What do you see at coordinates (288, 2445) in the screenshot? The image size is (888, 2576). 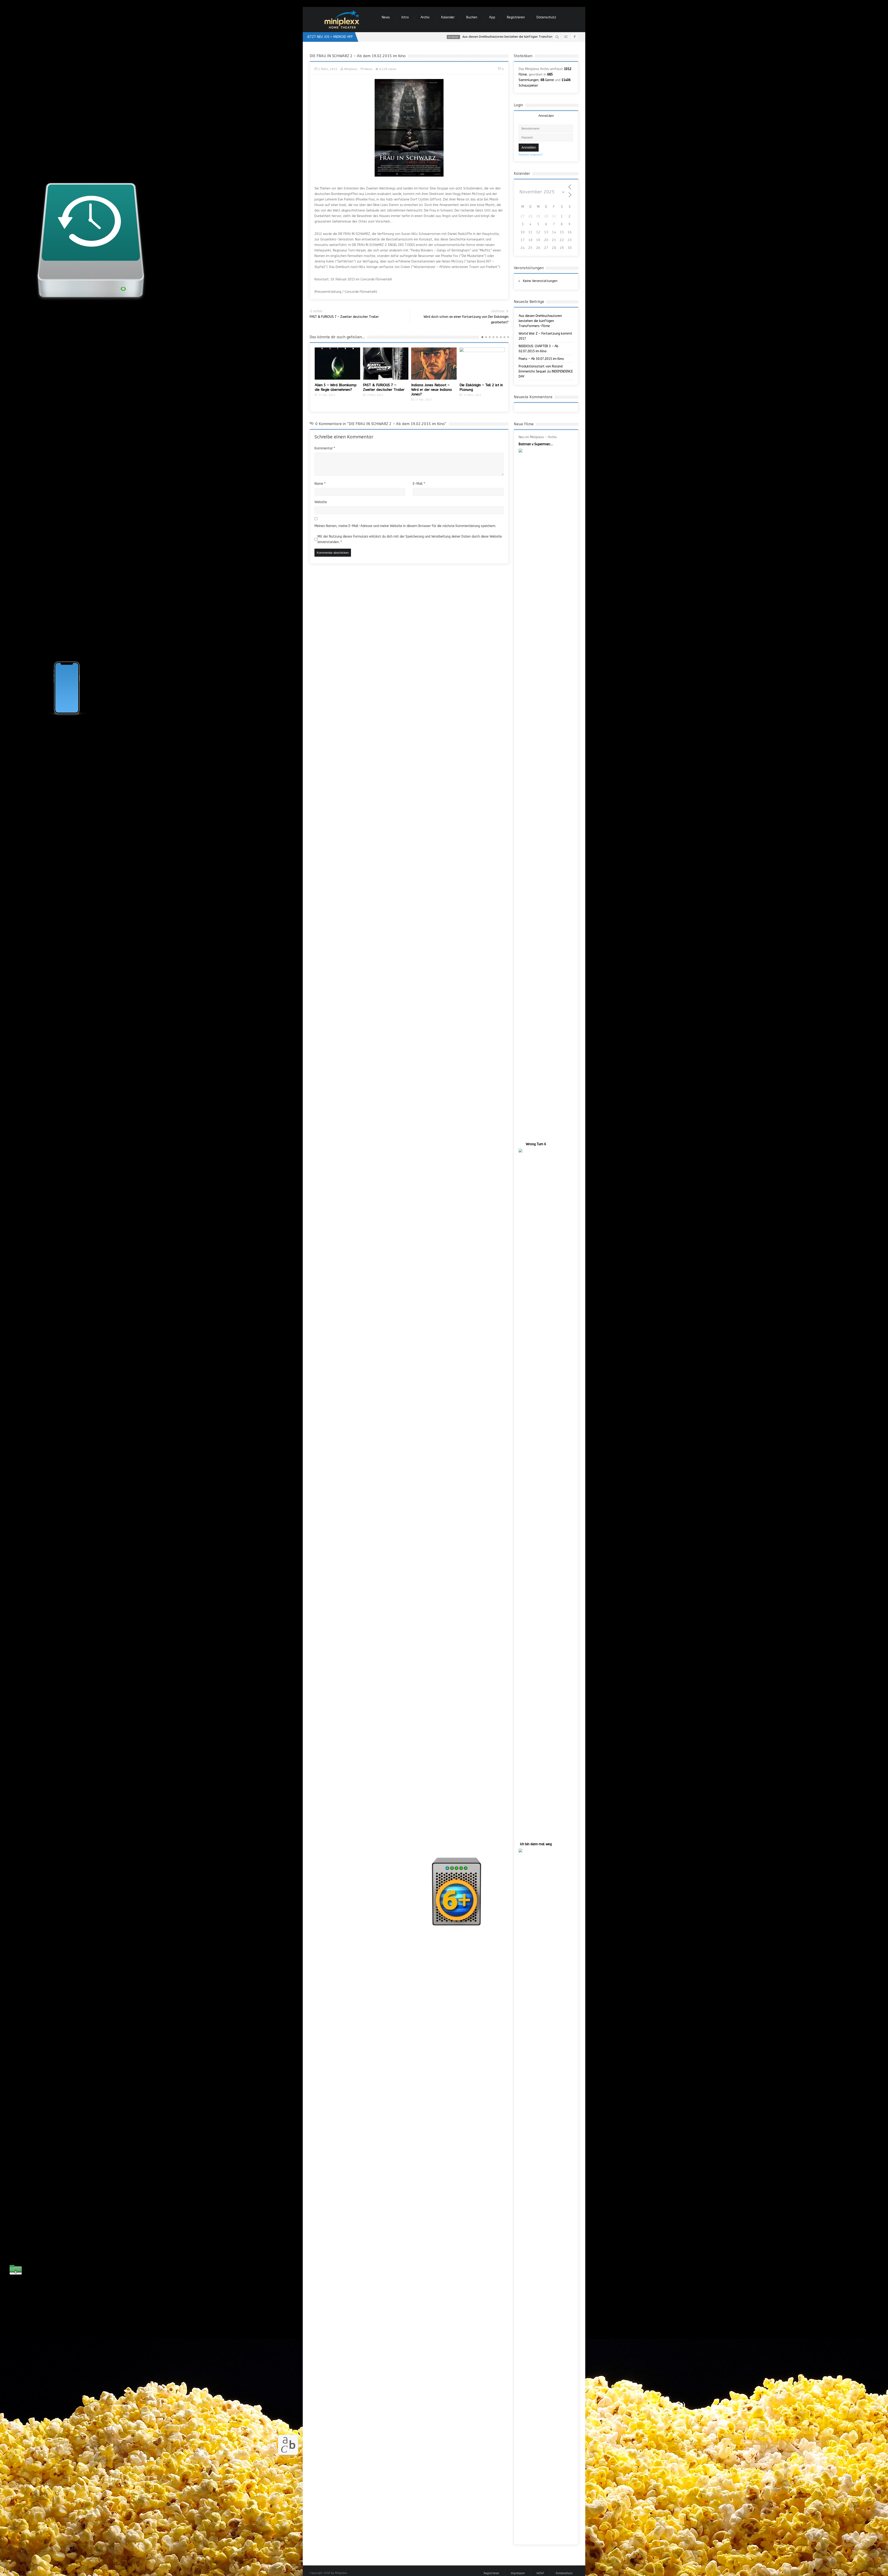 I see `open the font viewer application` at bounding box center [288, 2445].